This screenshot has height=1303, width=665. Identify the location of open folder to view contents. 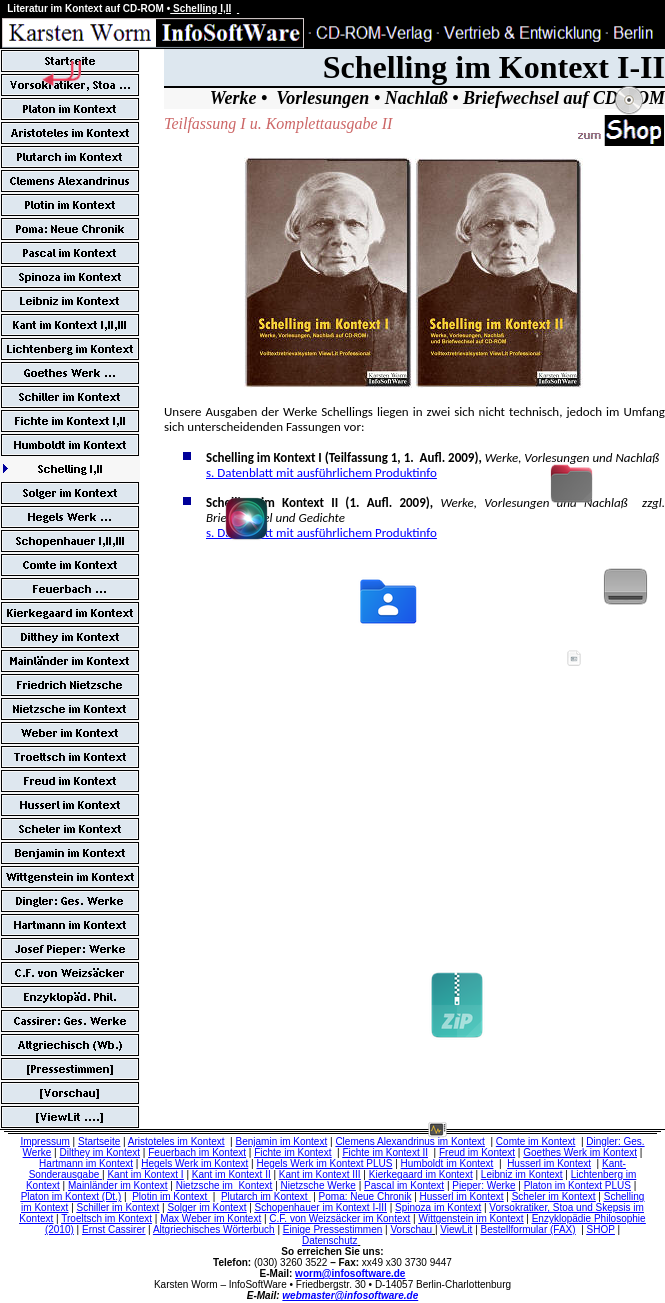
(571, 483).